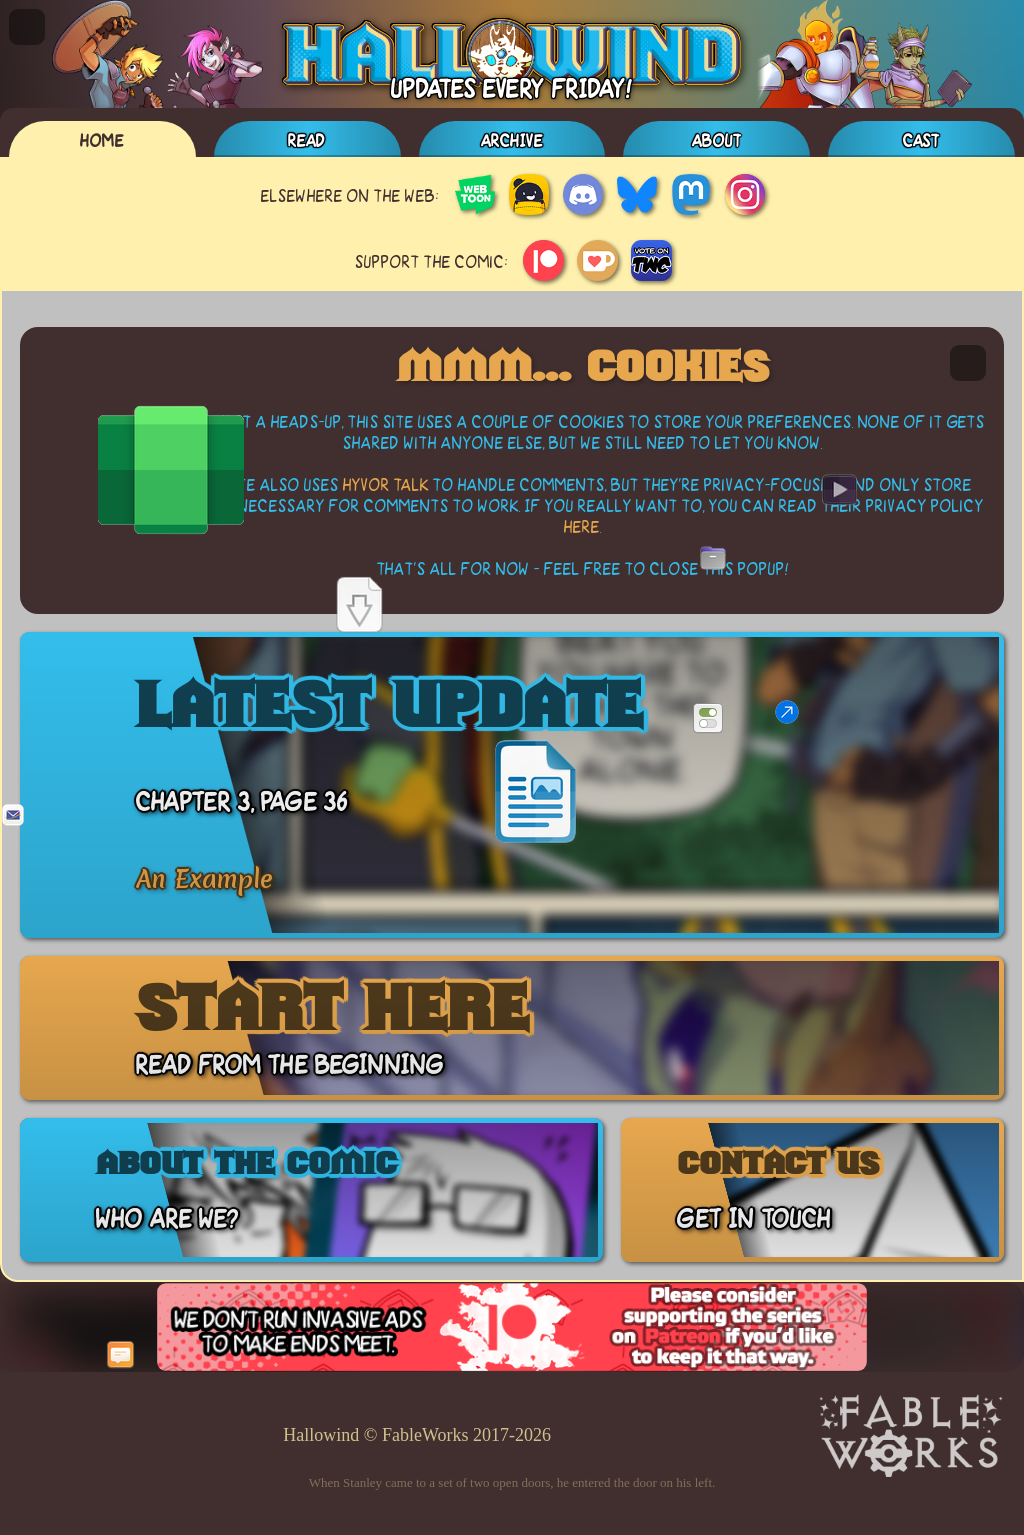  I want to click on open unity tweak tool settings, so click(708, 718).